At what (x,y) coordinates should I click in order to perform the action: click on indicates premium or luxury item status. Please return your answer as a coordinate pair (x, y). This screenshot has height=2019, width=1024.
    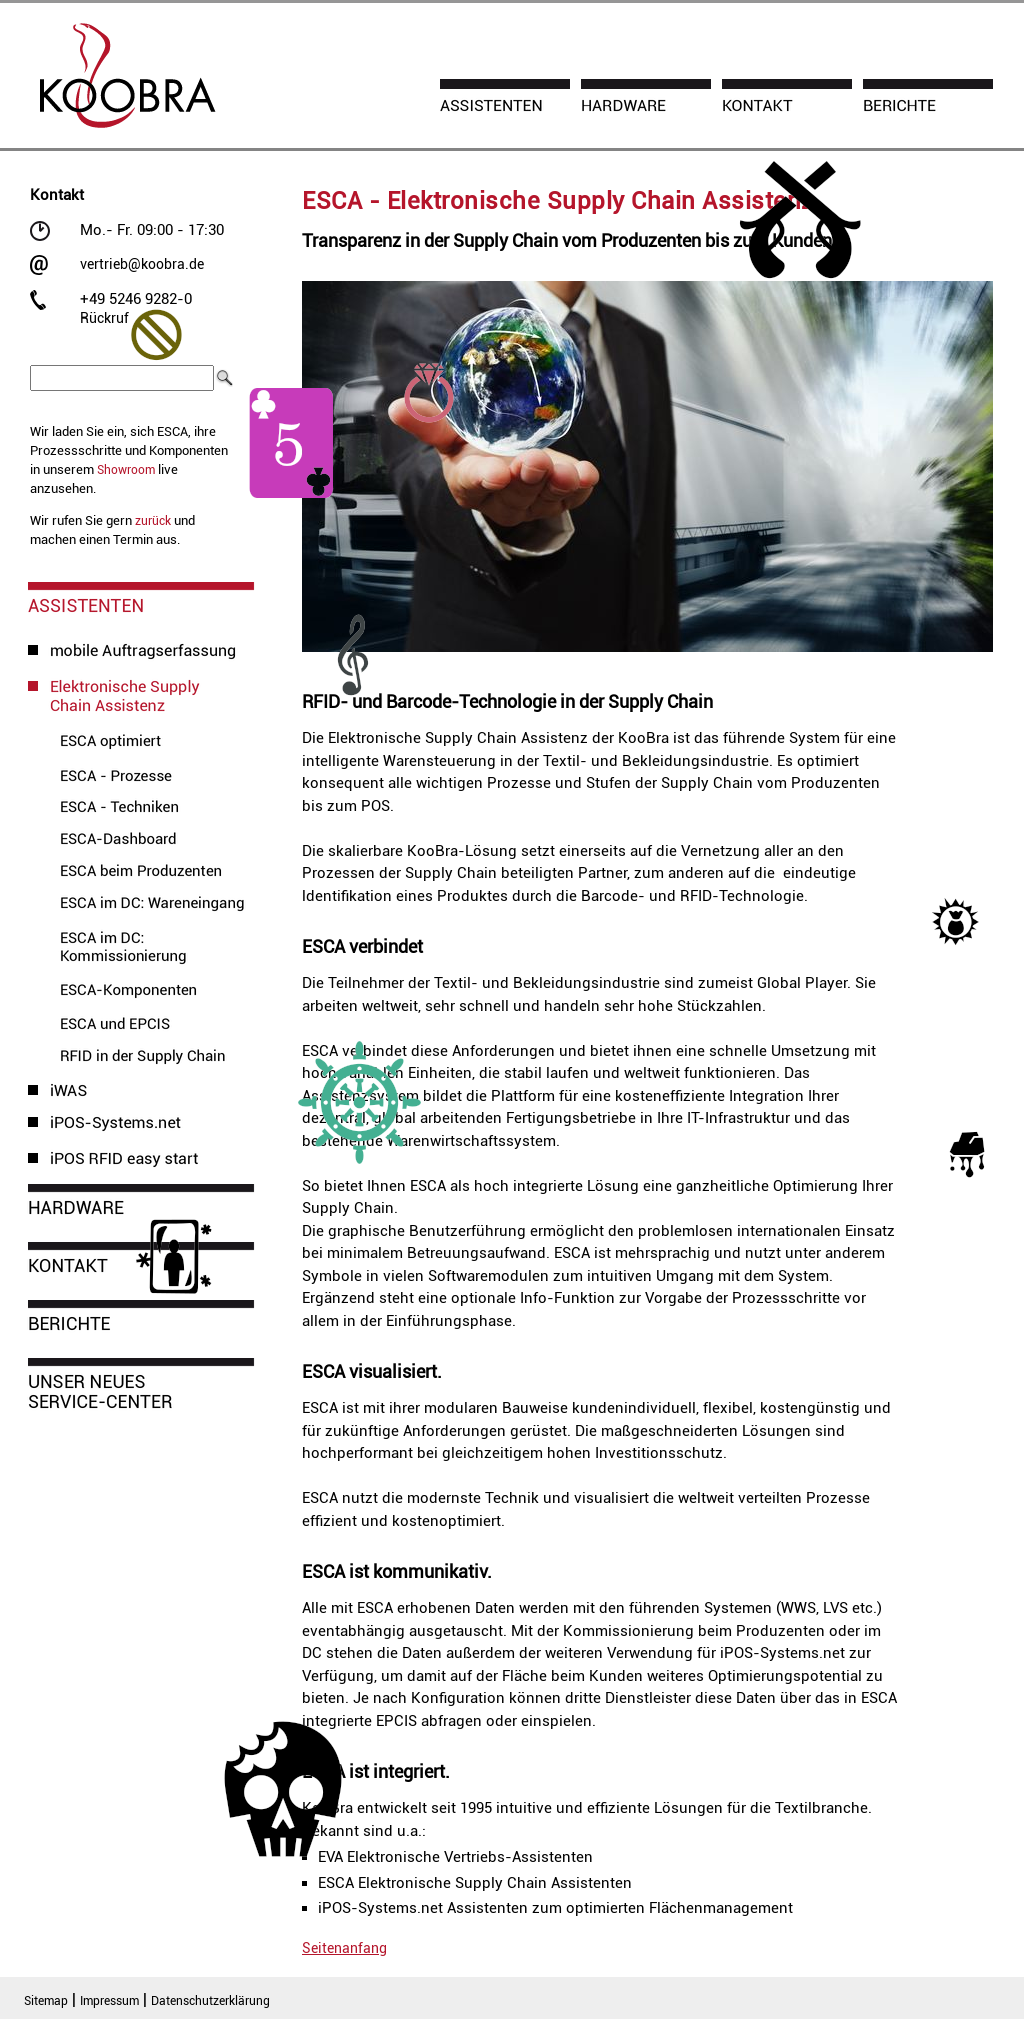
    Looking at the image, I should click on (429, 393).